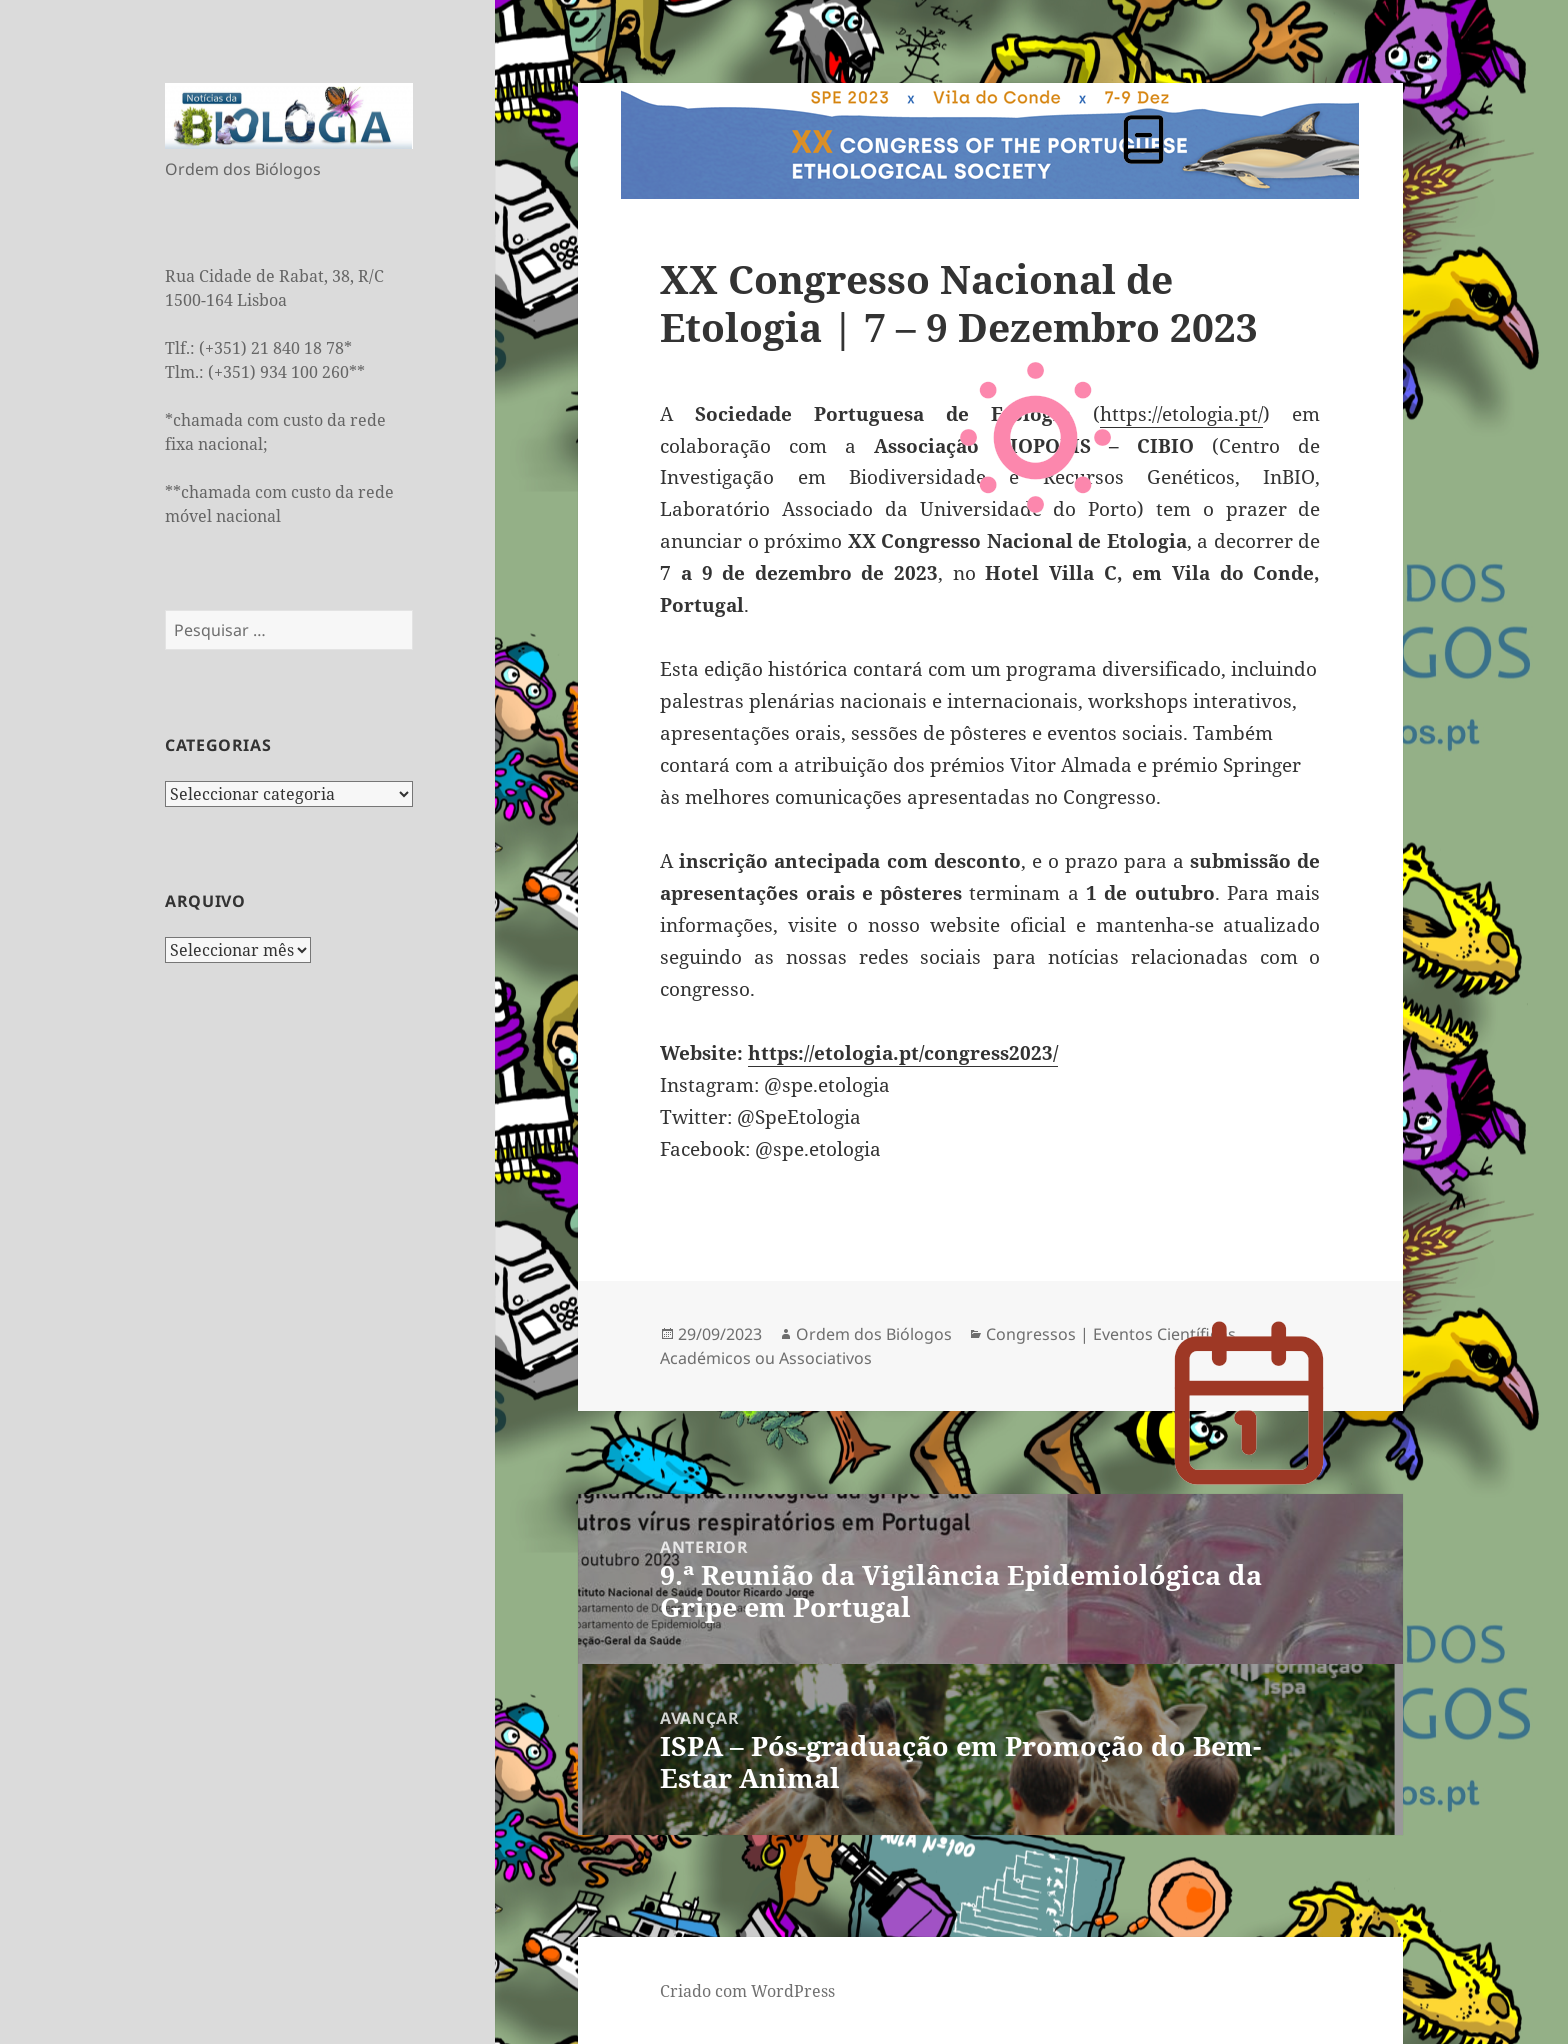 This screenshot has height=2044, width=1568. What do you see at coordinates (1143, 139) in the screenshot?
I see `remove a book from your library` at bounding box center [1143, 139].